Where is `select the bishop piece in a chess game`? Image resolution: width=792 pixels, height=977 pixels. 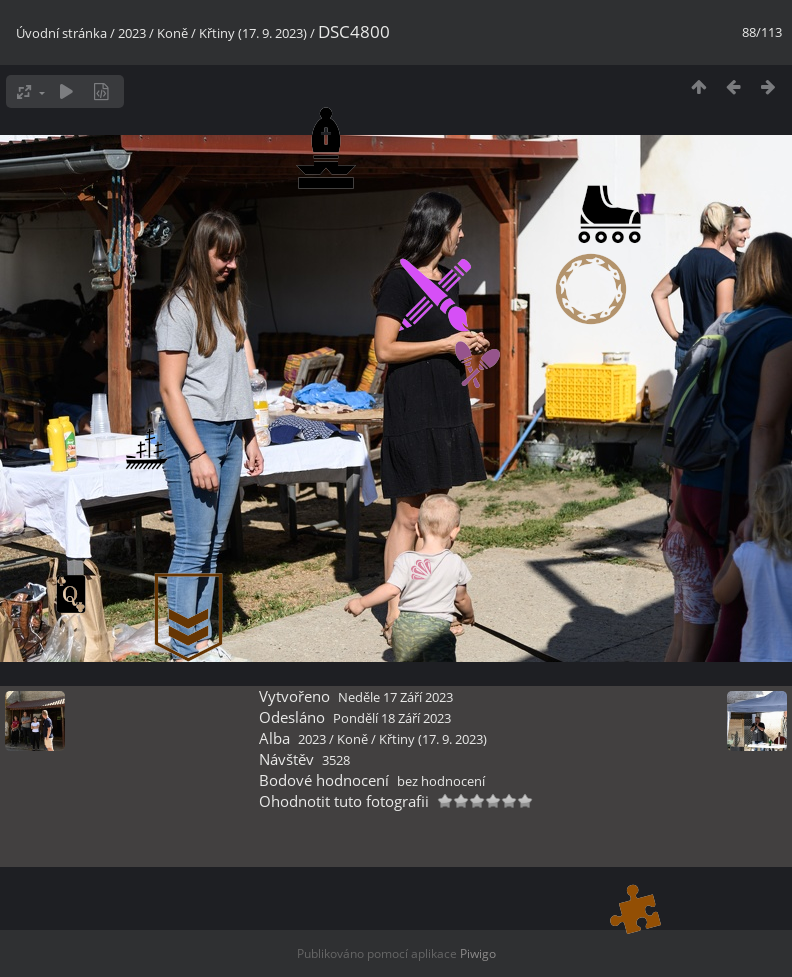 select the bishop piece in a chess game is located at coordinates (326, 148).